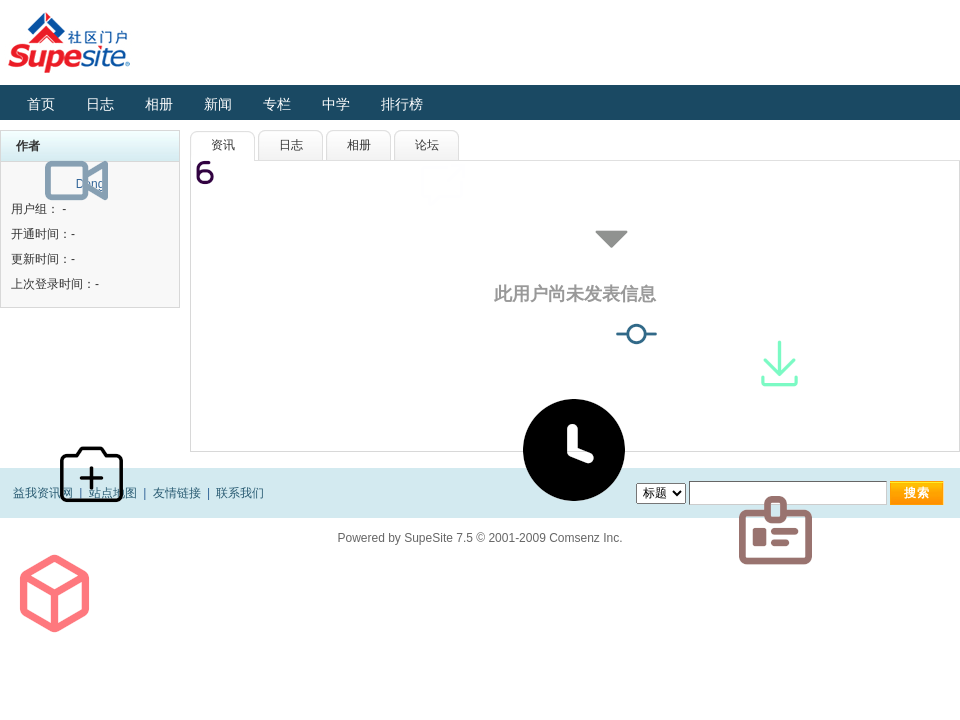  I want to click on view your profile or identification, so click(775, 532).